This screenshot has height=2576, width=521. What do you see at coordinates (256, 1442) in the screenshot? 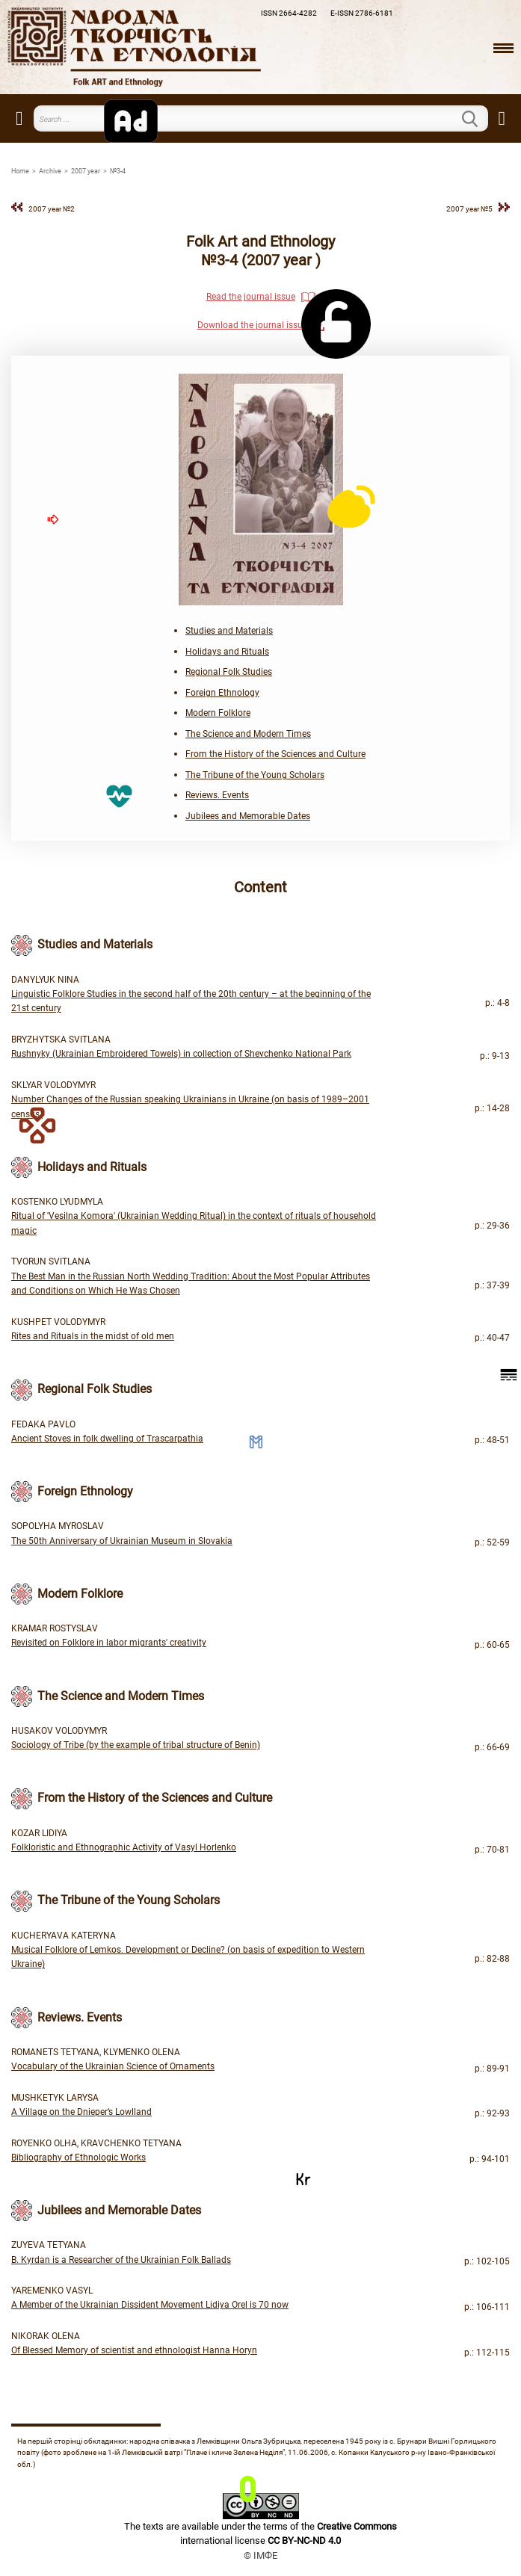
I see `open Gmail app` at bounding box center [256, 1442].